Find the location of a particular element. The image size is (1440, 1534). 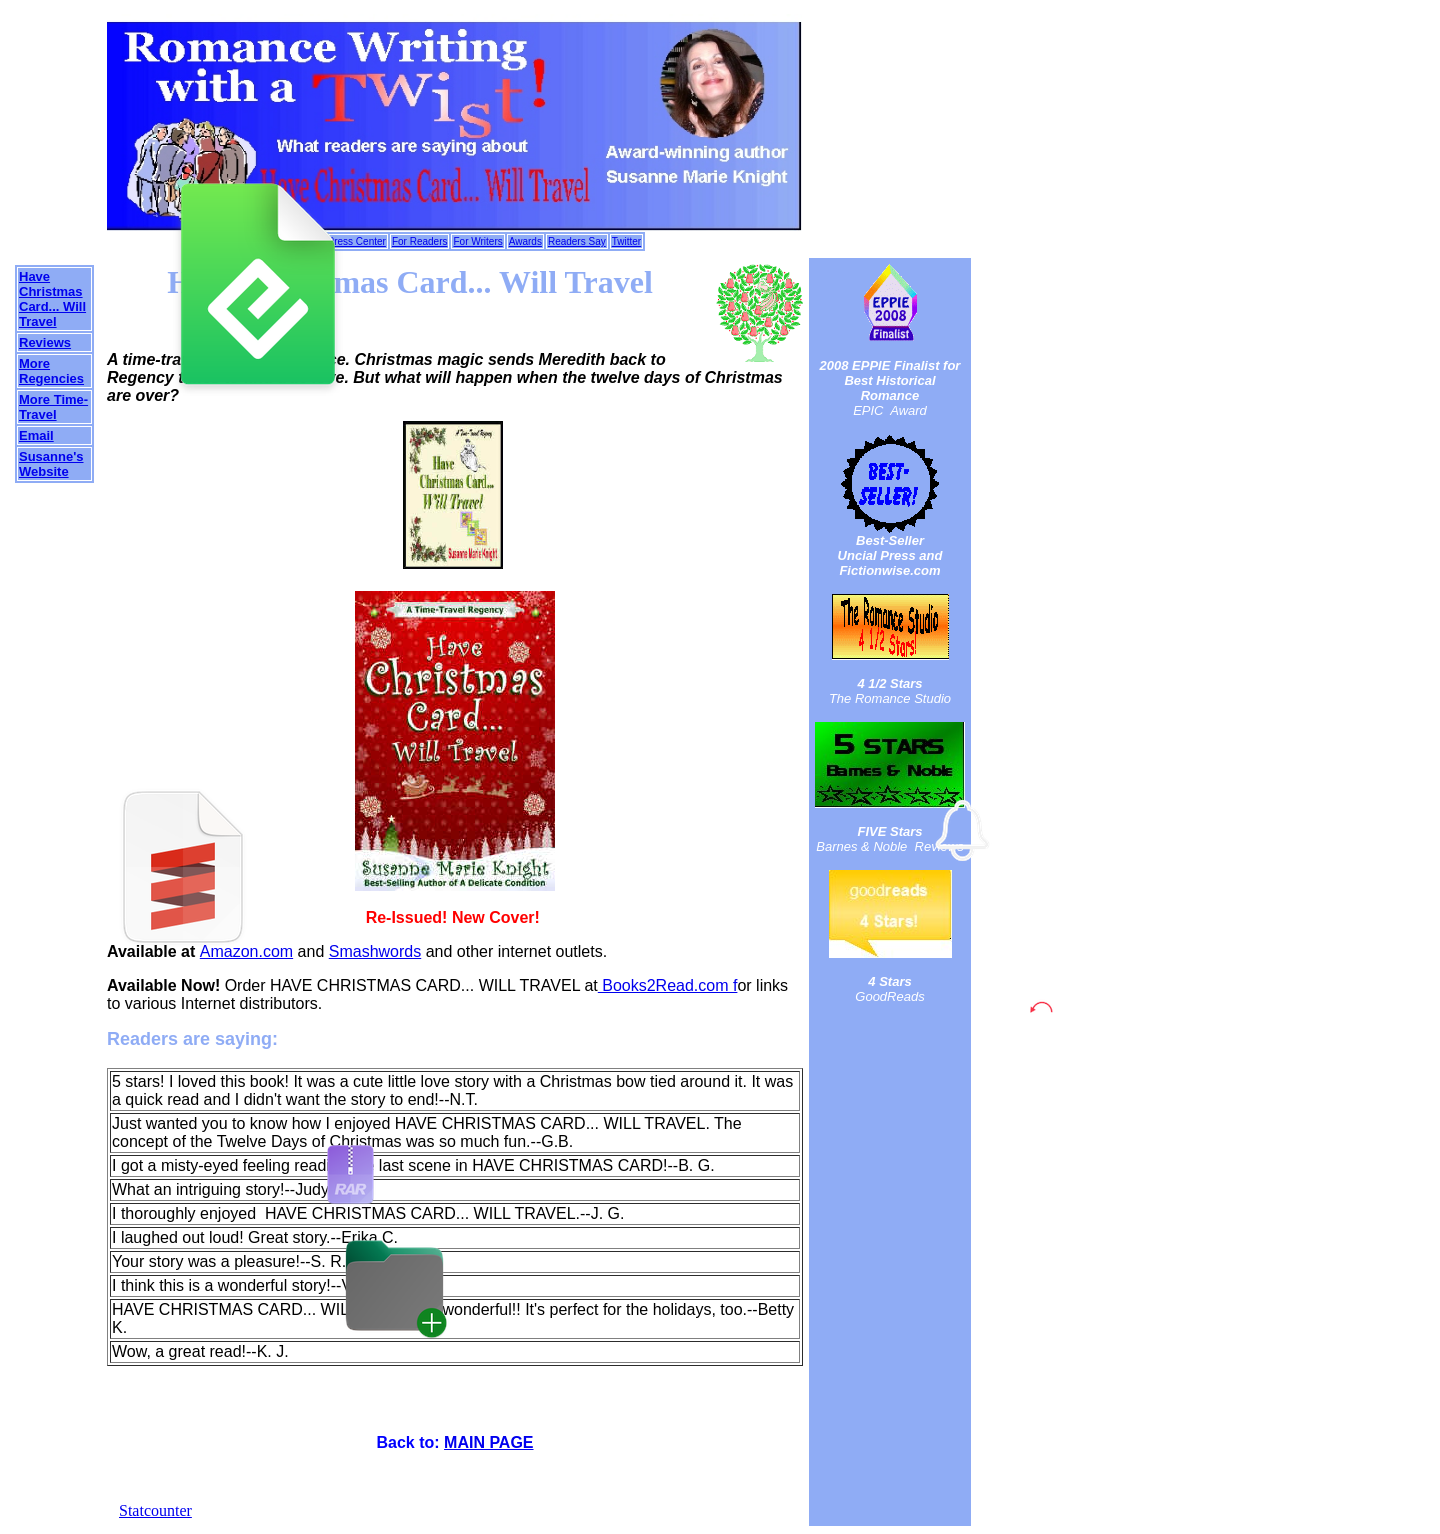

undo the last action is located at coordinates (1042, 1007).